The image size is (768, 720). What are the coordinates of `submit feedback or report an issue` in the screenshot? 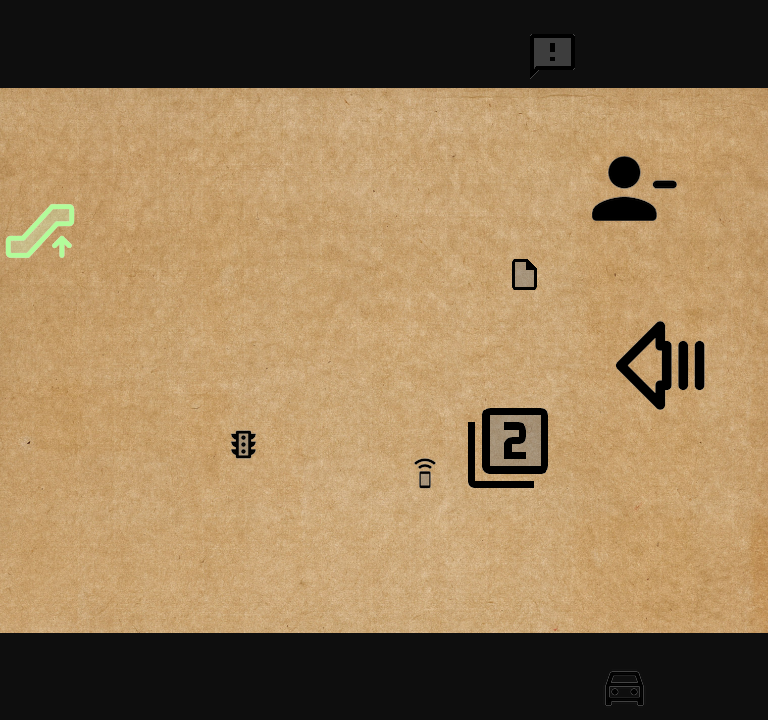 It's located at (552, 56).